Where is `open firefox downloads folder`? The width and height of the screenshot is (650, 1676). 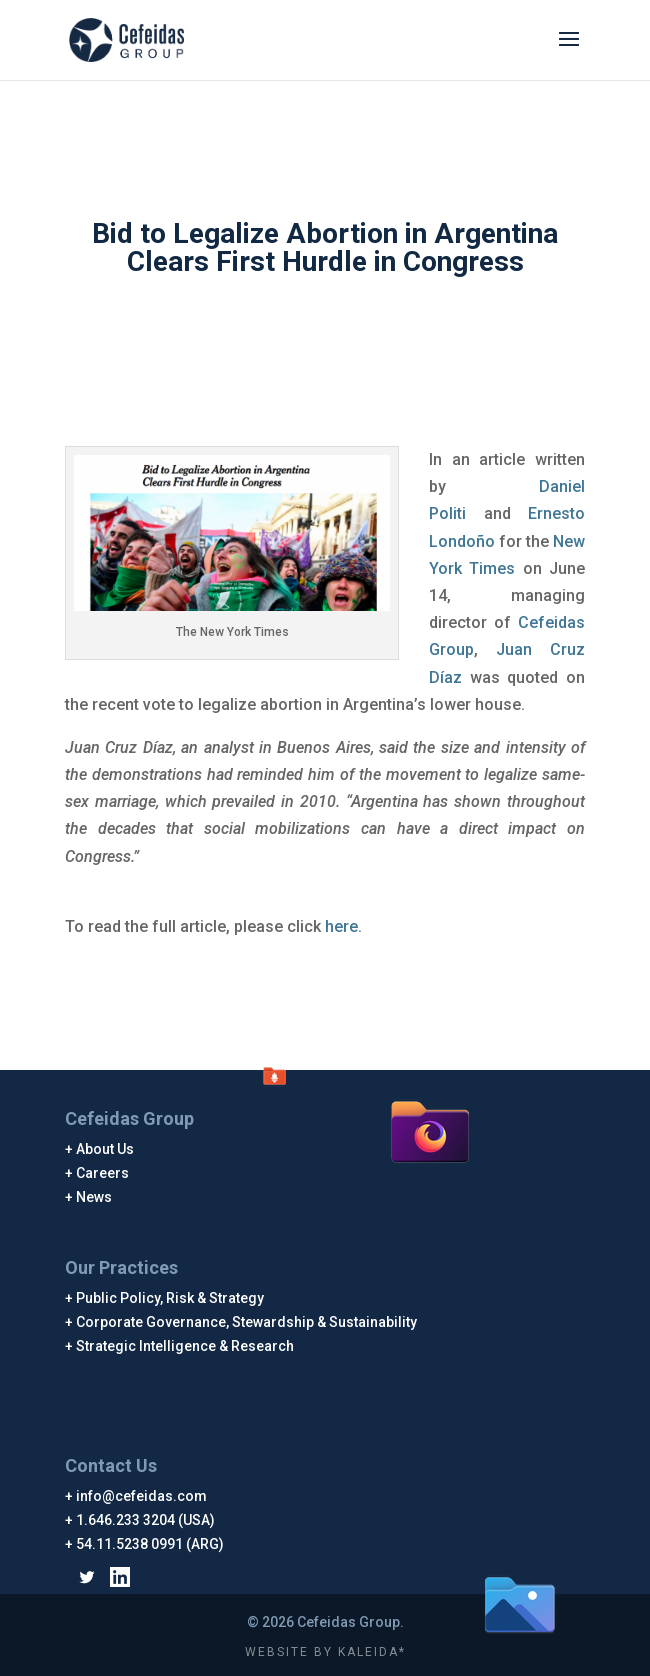 open firefox downloads folder is located at coordinates (430, 1134).